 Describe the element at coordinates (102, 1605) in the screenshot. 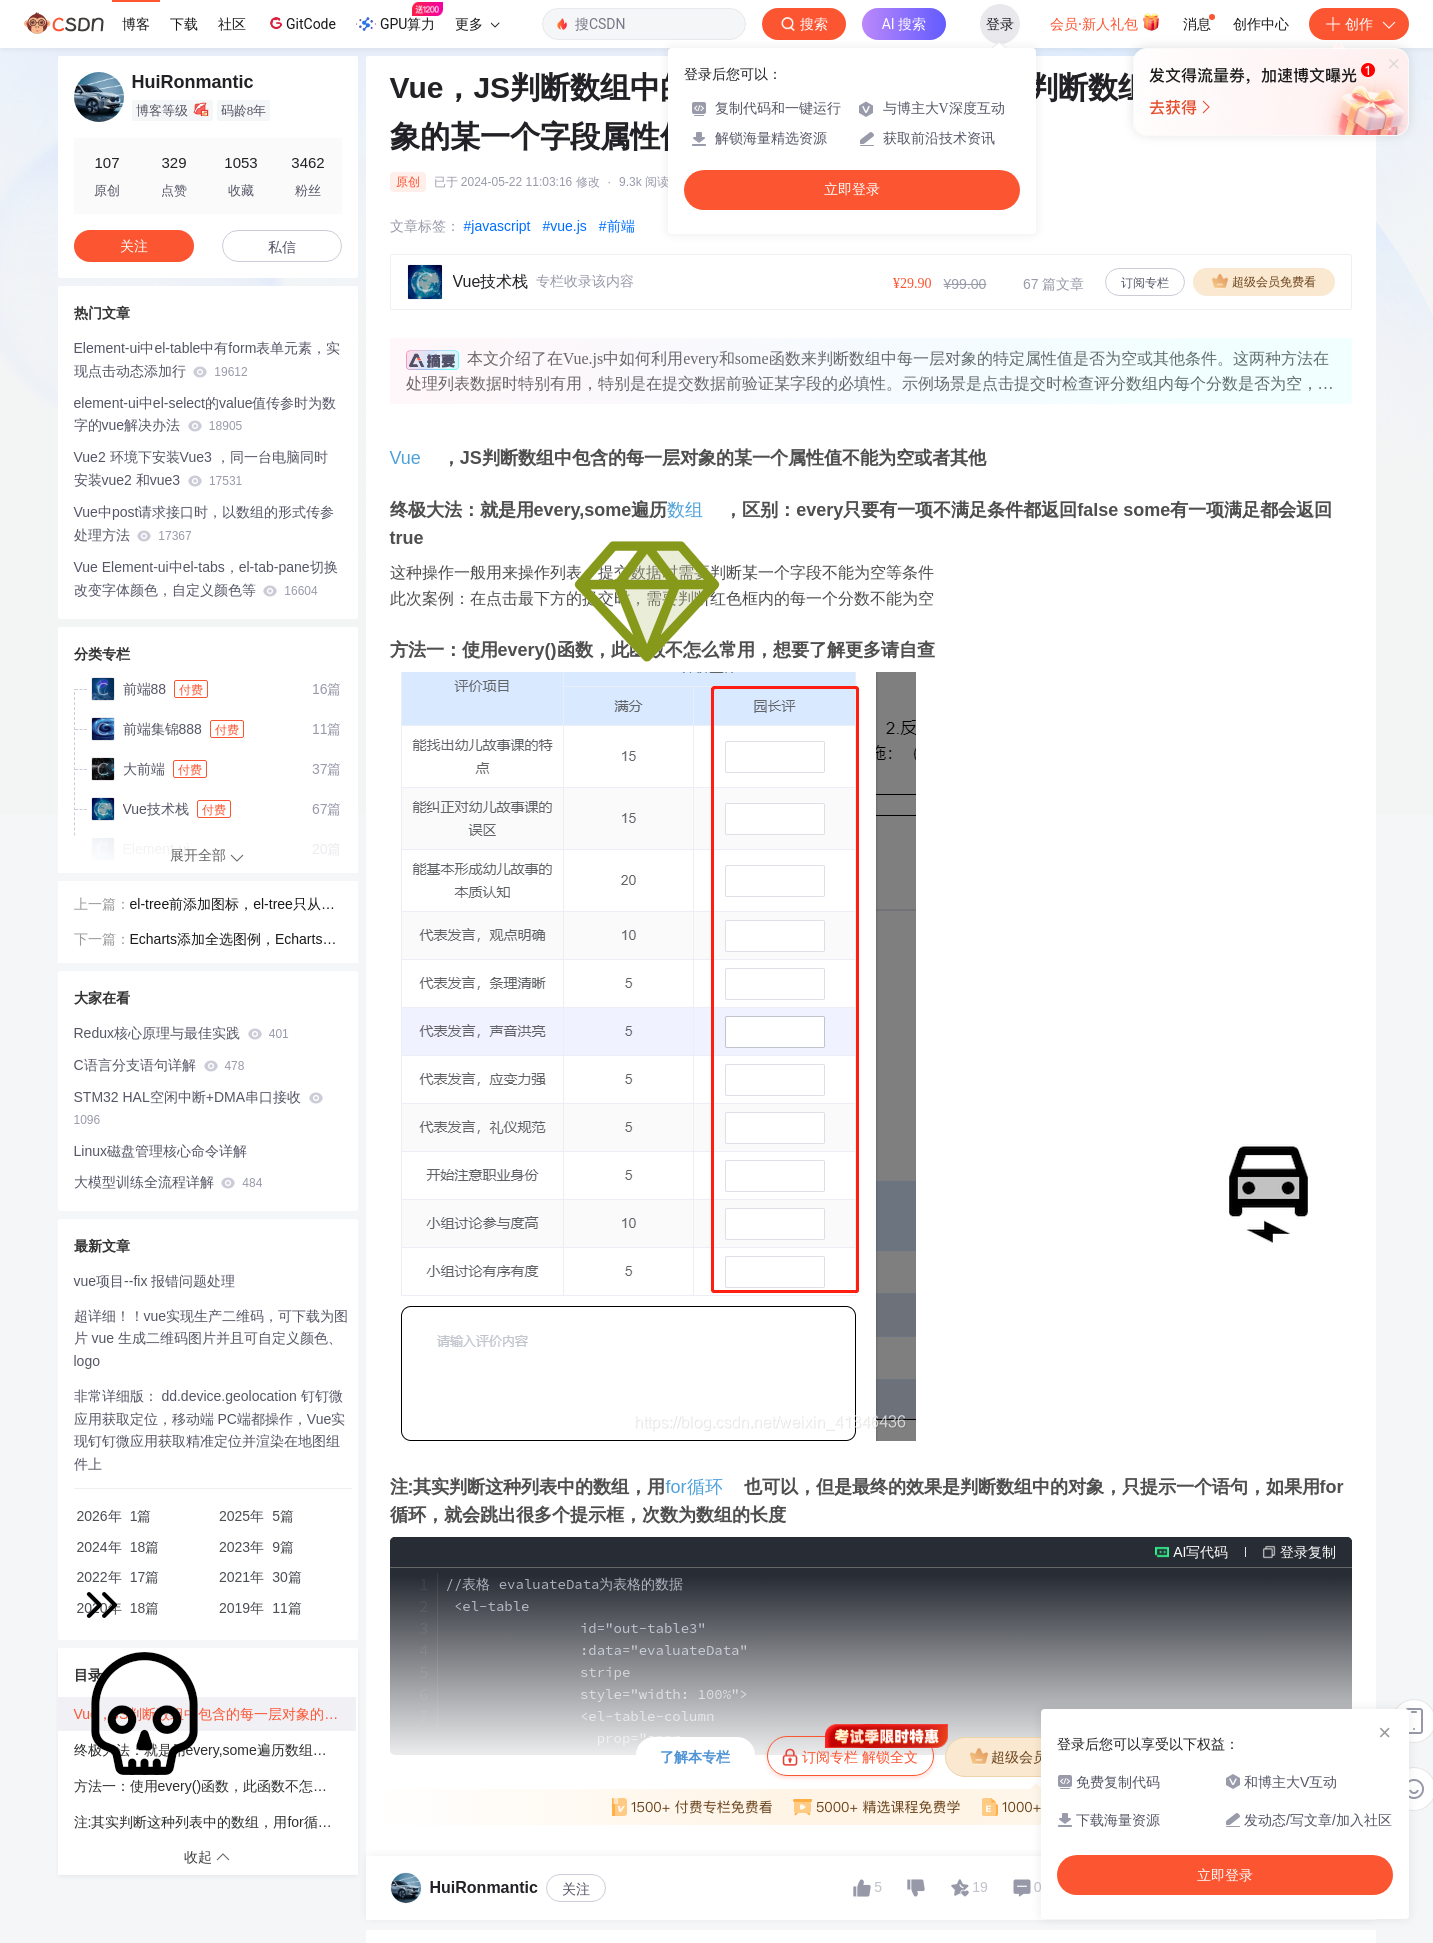

I see `skip forward or advance quickly` at that location.